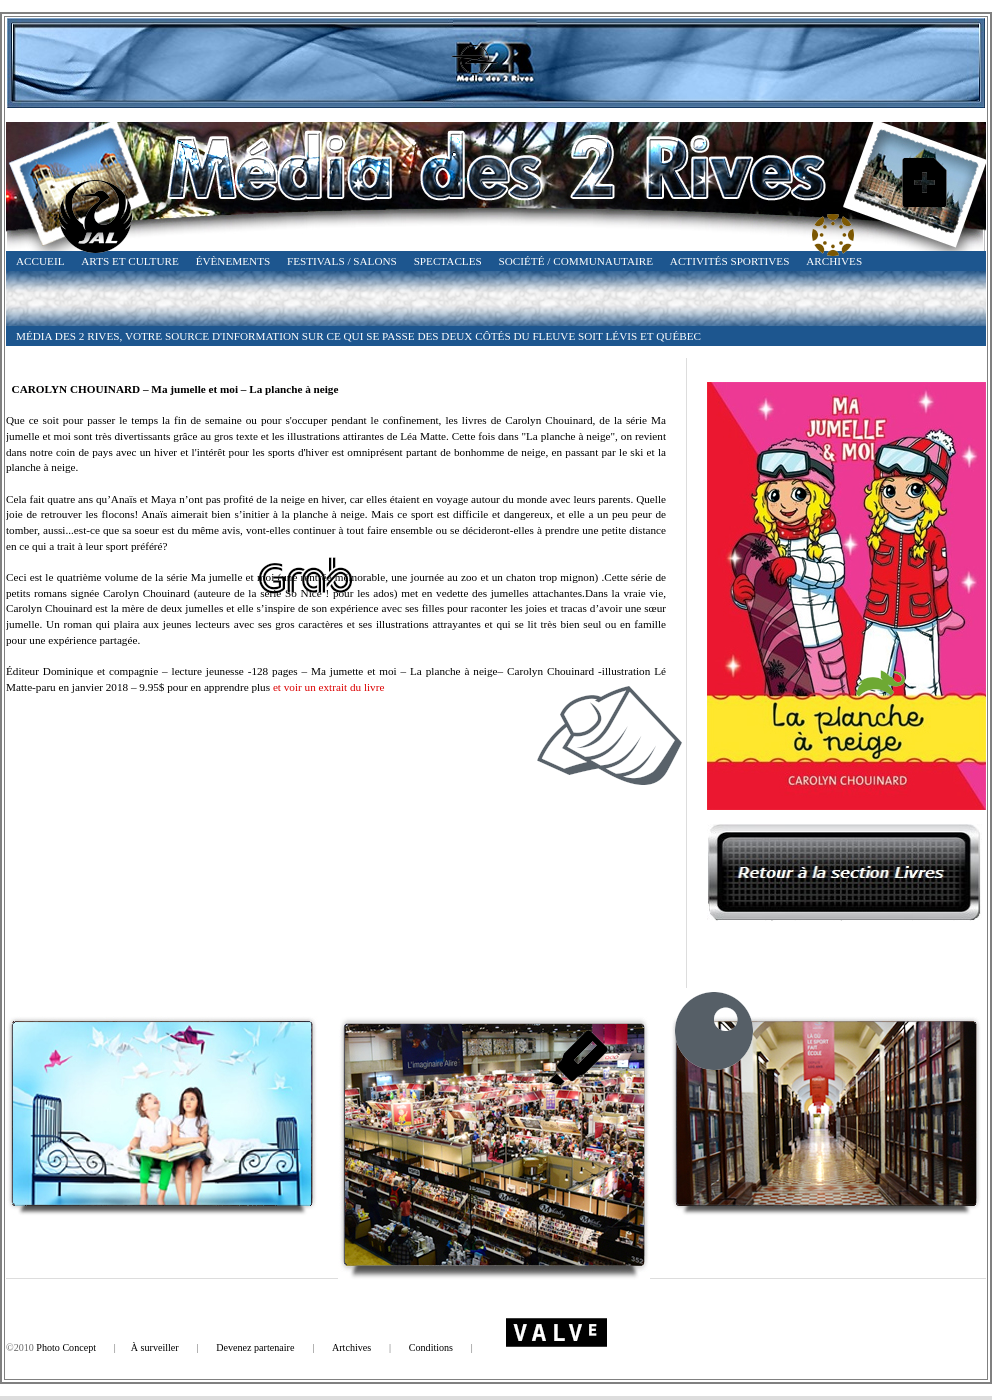 This screenshot has height=1400, width=992. What do you see at coordinates (95, 216) in the screenshot?
I see `Japan Airlines company logo` at bounding box center [95, 216].